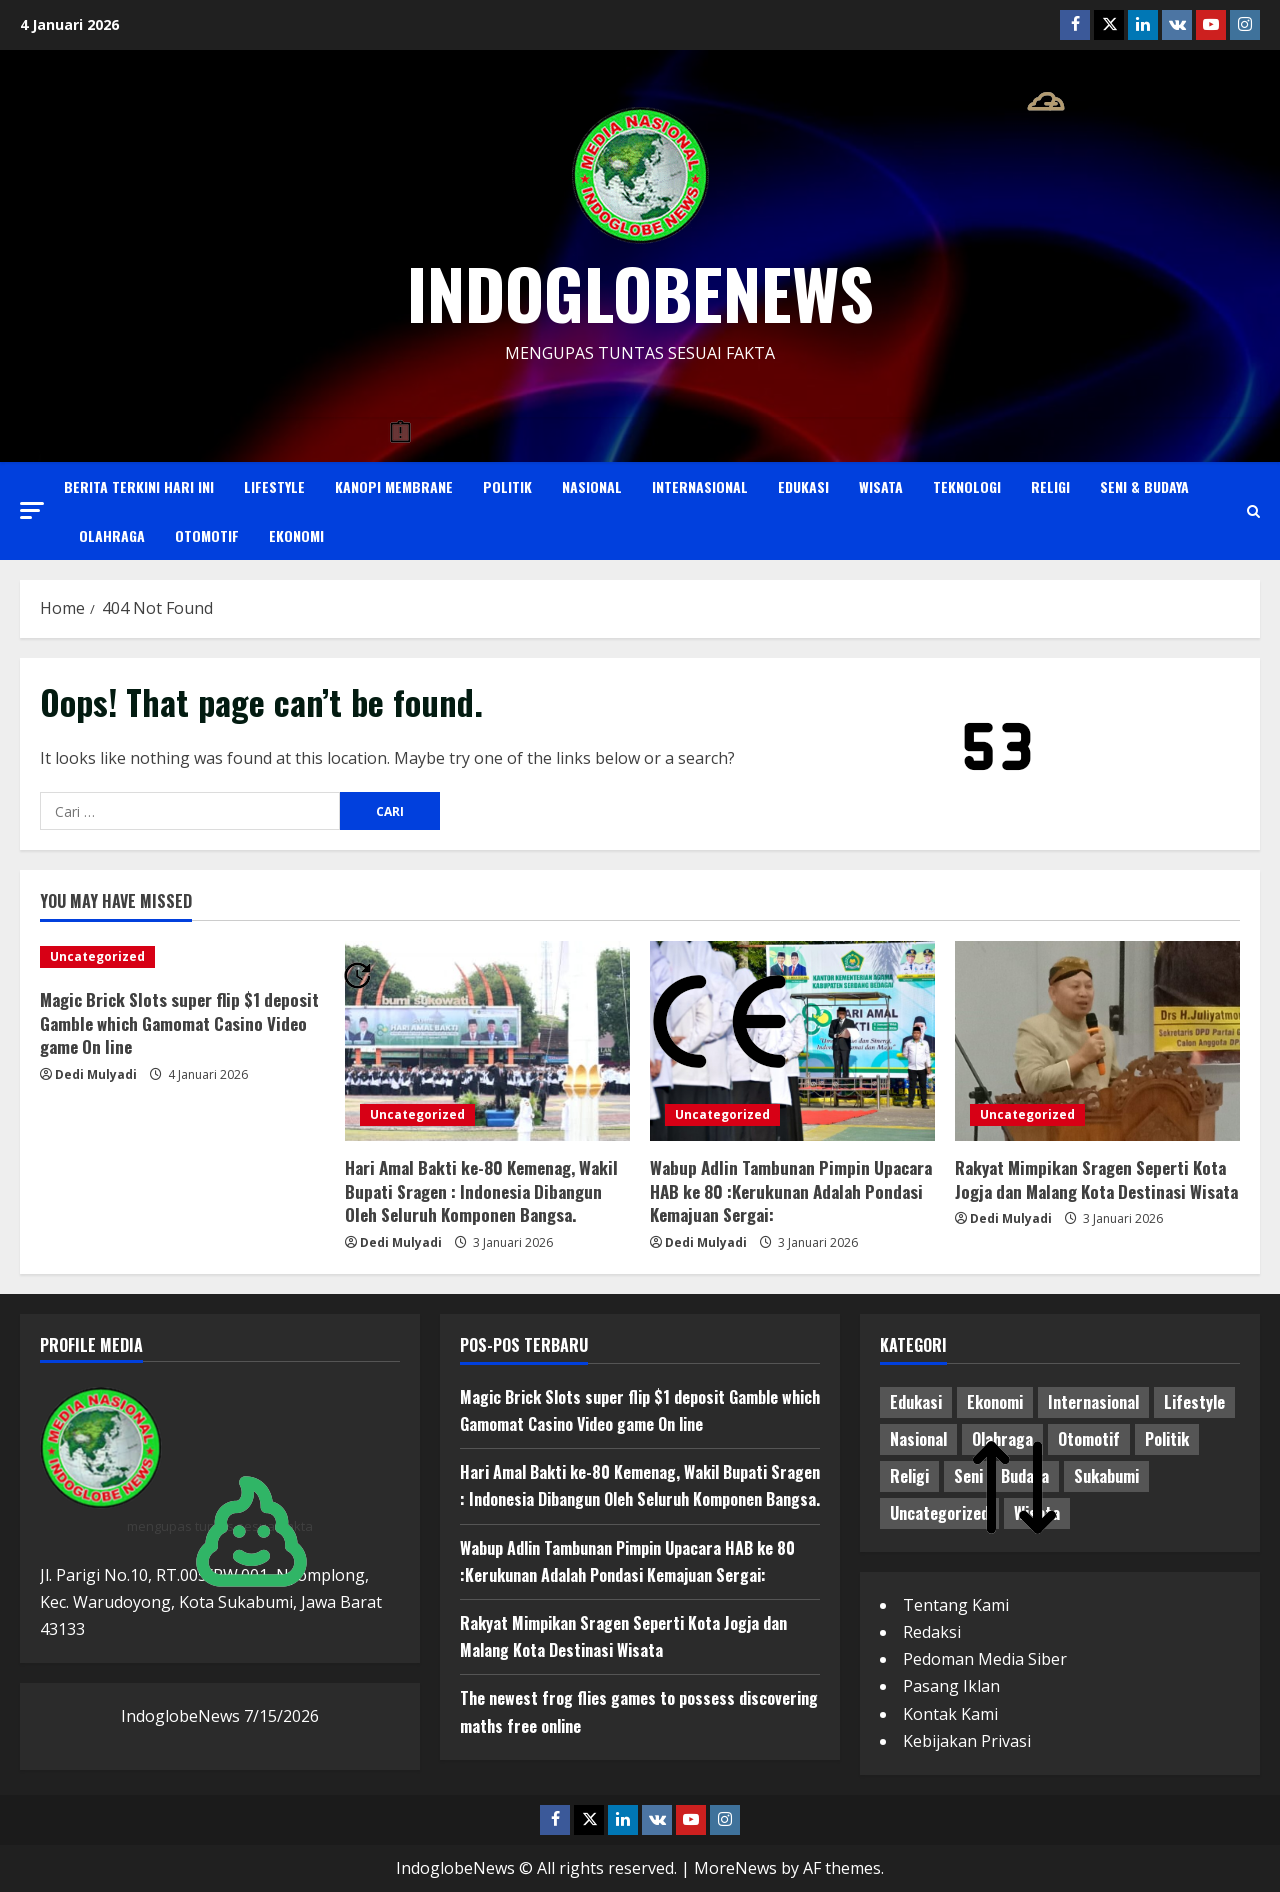 The height and width of the screenshot is (1892, 1280). What do you see at coordinates (357, 975) in the screenshot?
I see `check for updates` at bounding box center [357, 975].